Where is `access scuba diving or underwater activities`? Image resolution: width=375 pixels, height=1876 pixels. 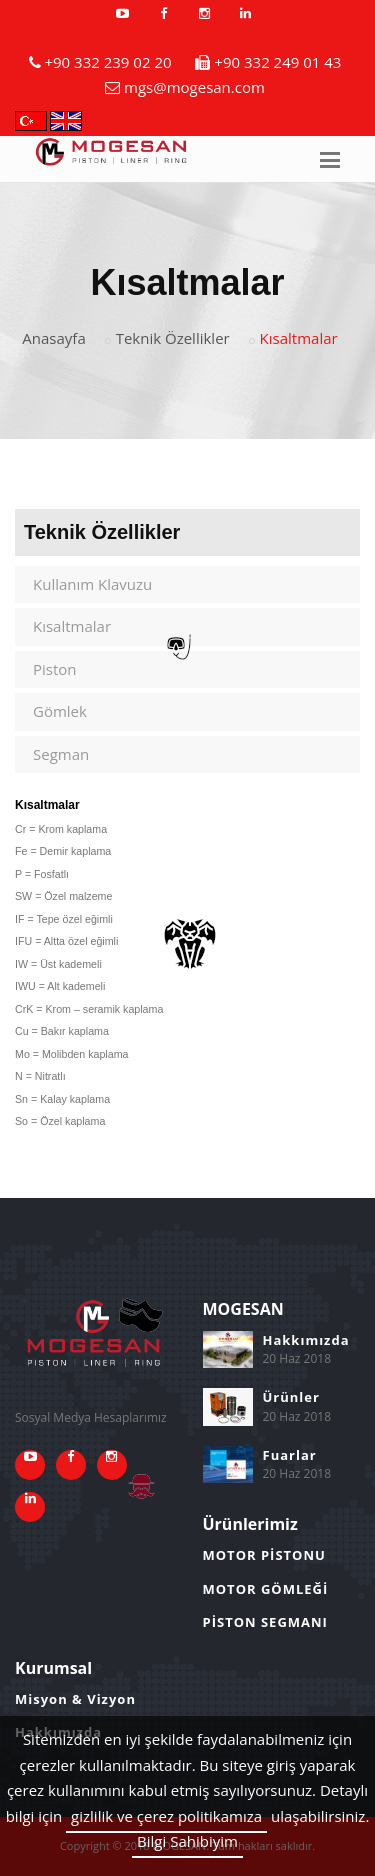
access scuba diving or underwater activities is located at coordinates (179, 647).